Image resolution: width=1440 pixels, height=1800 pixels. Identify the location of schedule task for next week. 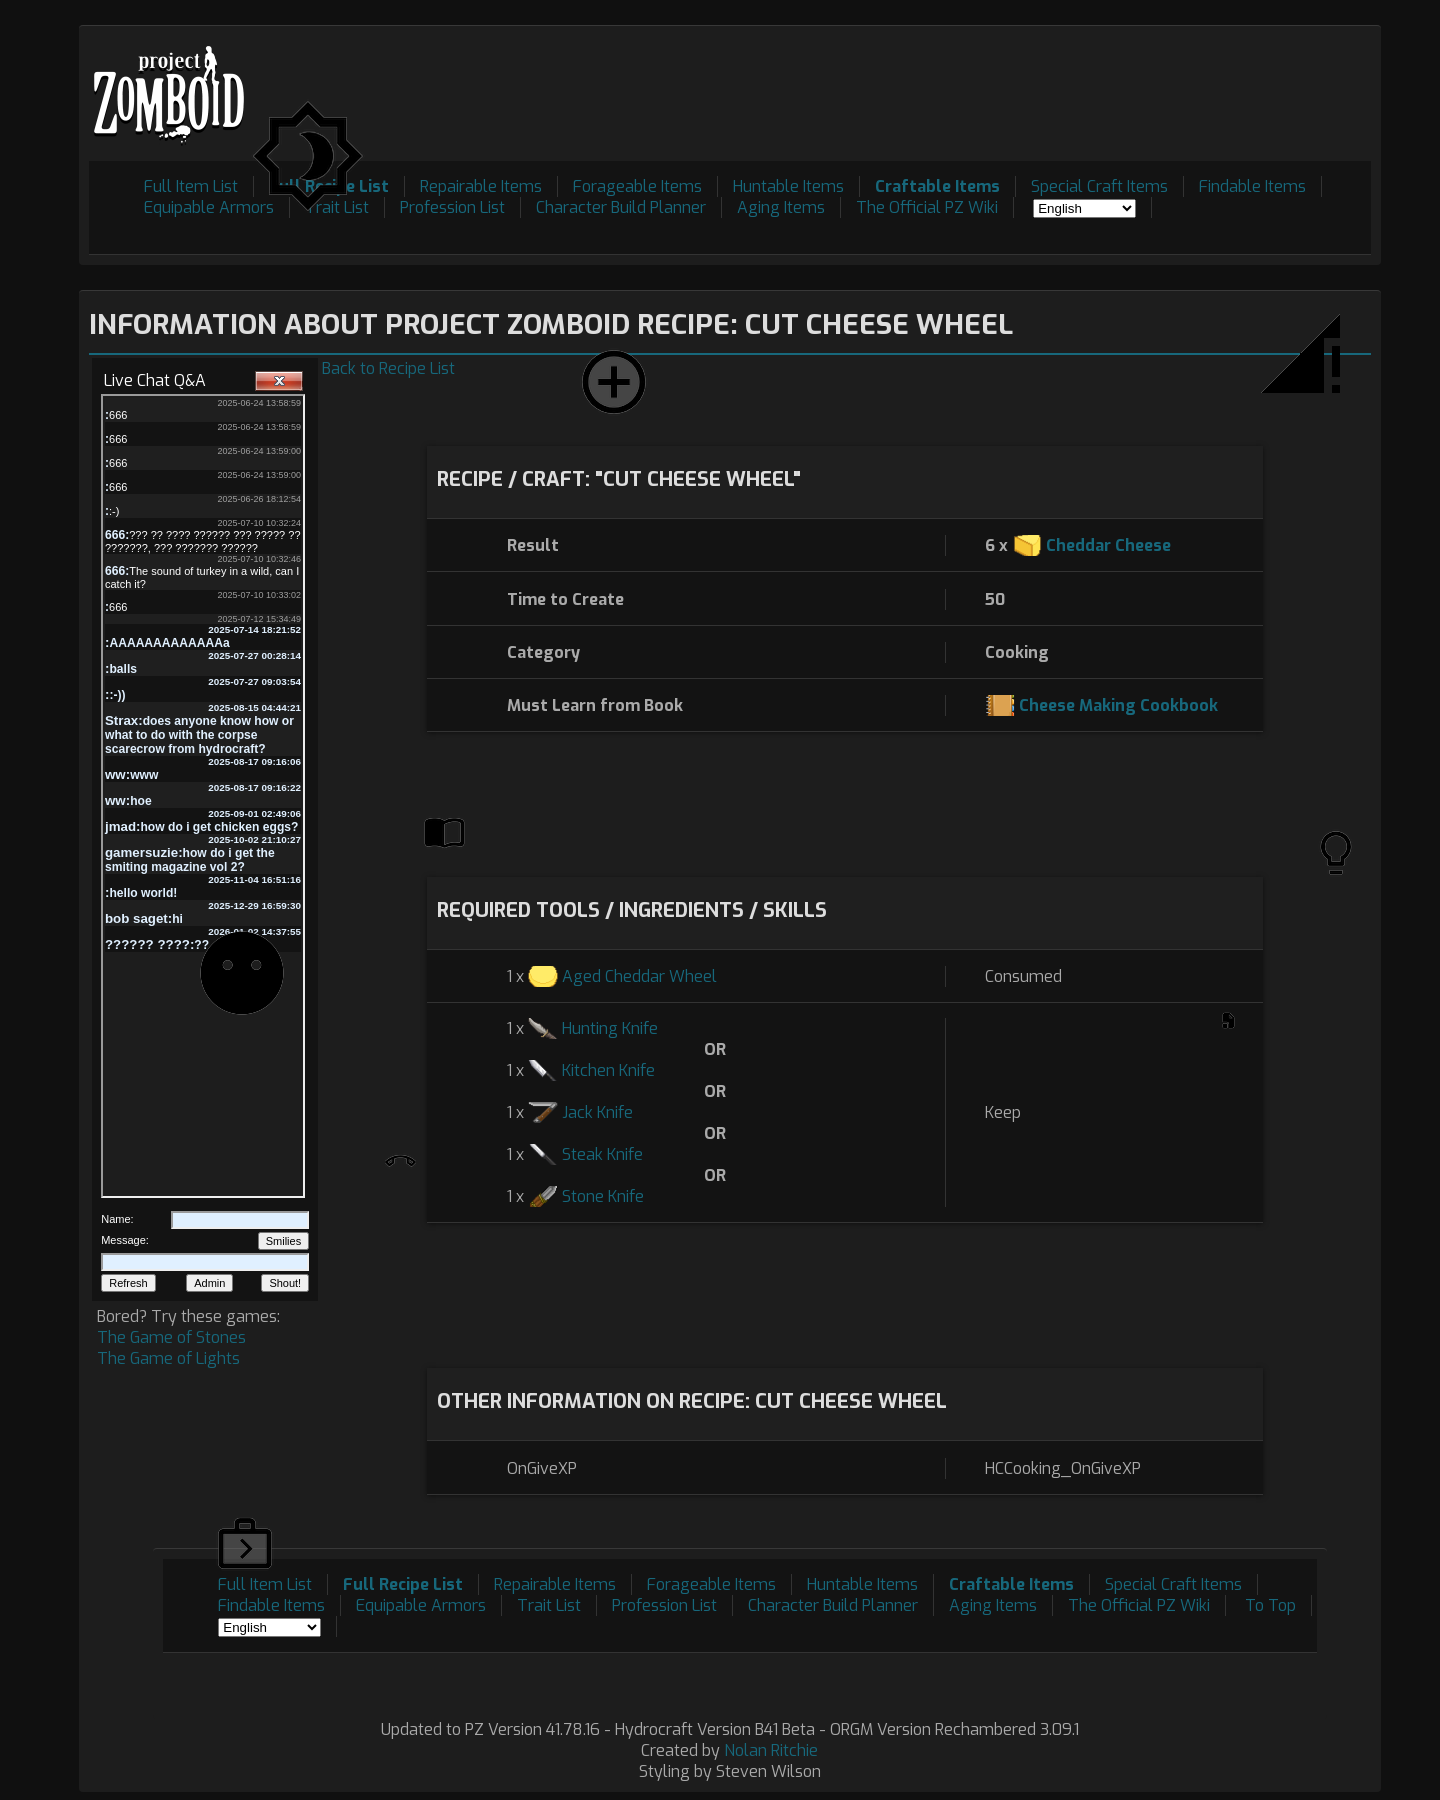
(245, 1542).